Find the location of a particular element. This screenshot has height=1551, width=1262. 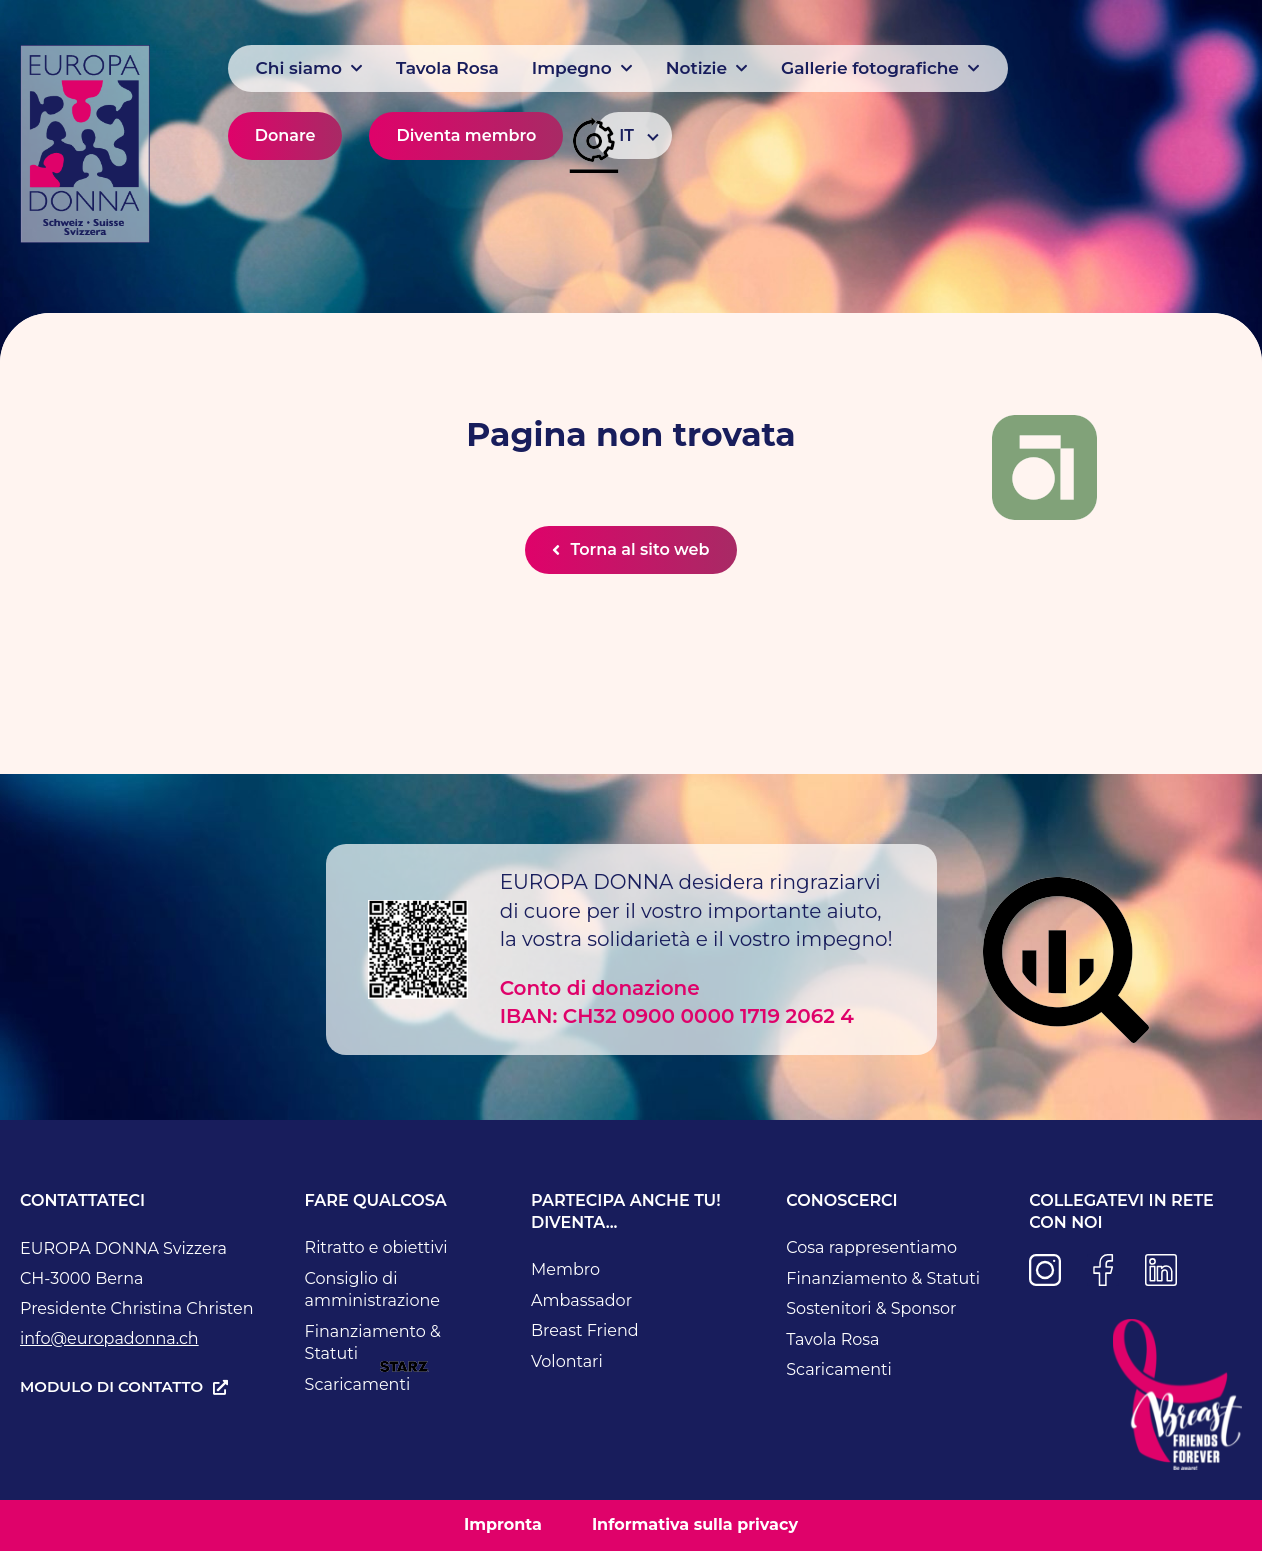

open the Starz streaming app is located at coordinates (404, 1366).